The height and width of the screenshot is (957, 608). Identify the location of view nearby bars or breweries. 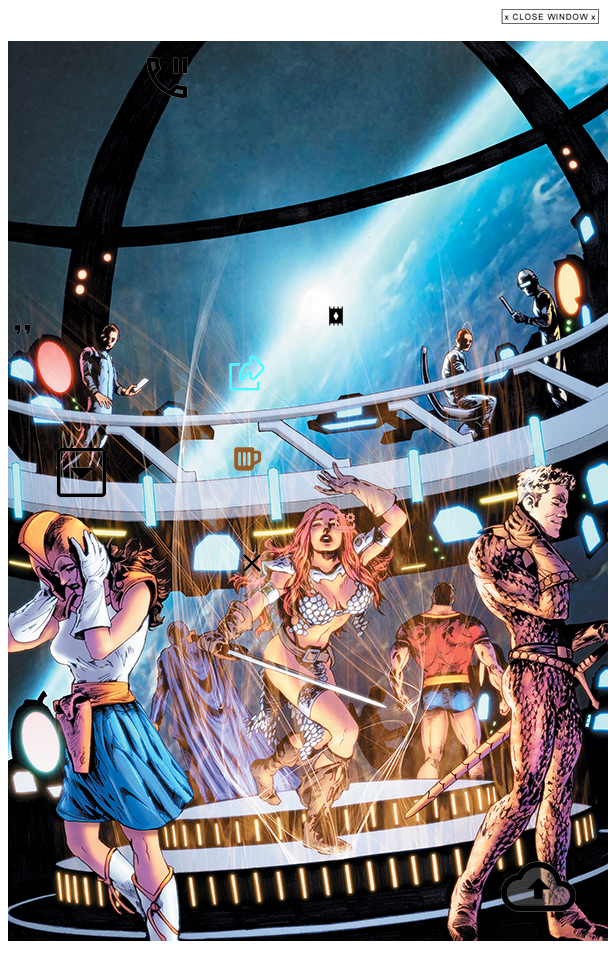
(246, 459).